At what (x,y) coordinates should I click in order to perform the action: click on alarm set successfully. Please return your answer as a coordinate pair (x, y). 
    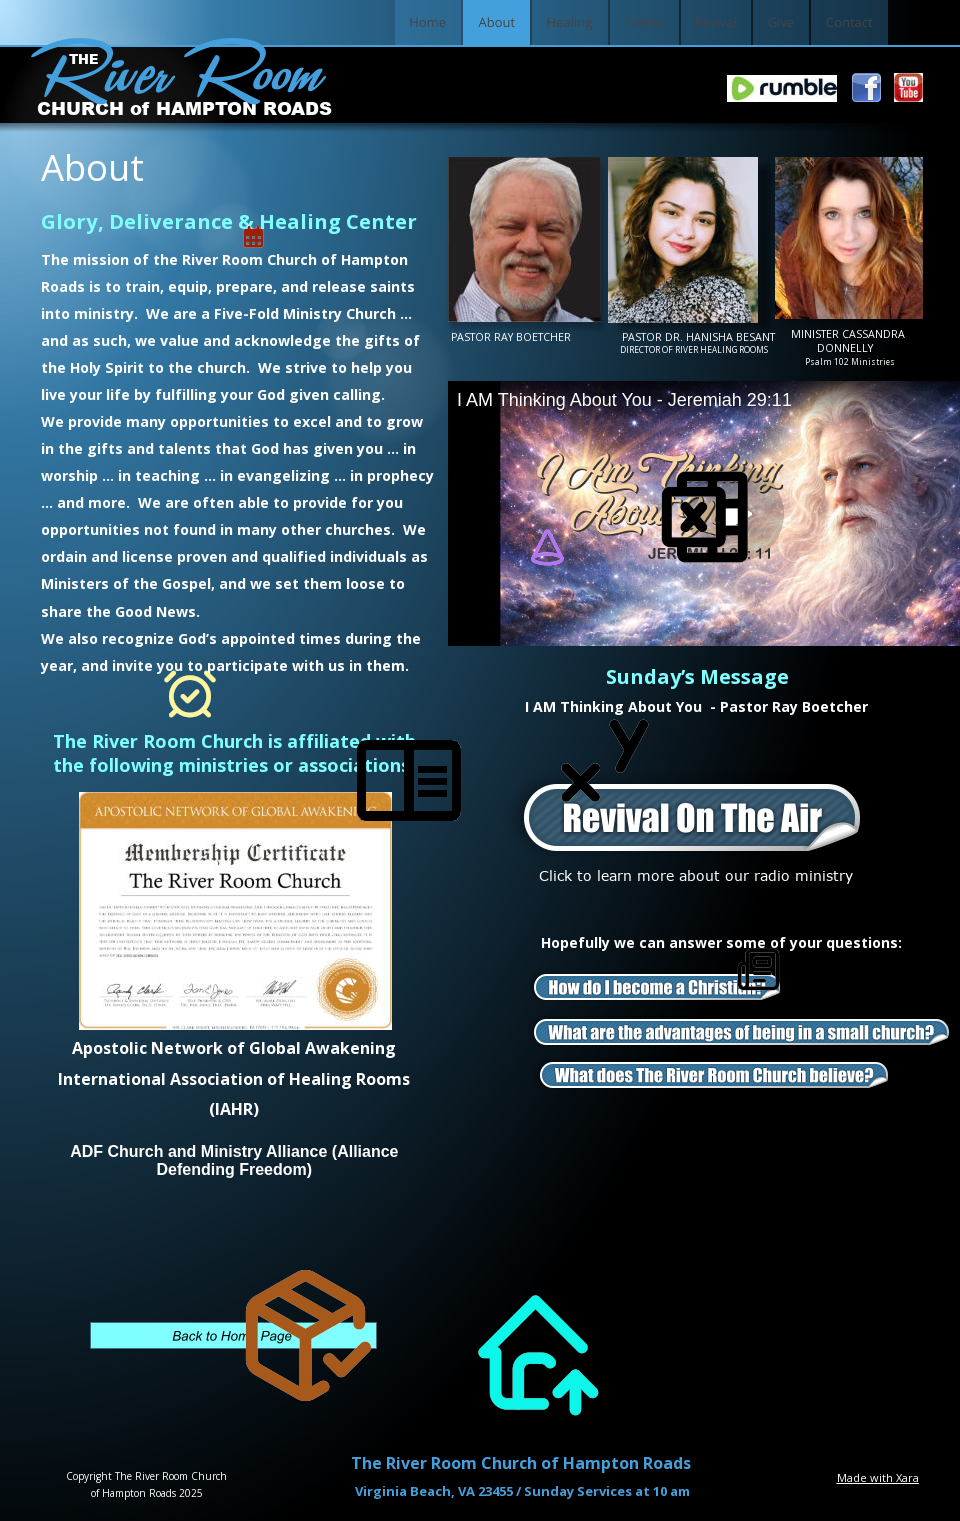
    Looking at the image, I should click on (190, 694).